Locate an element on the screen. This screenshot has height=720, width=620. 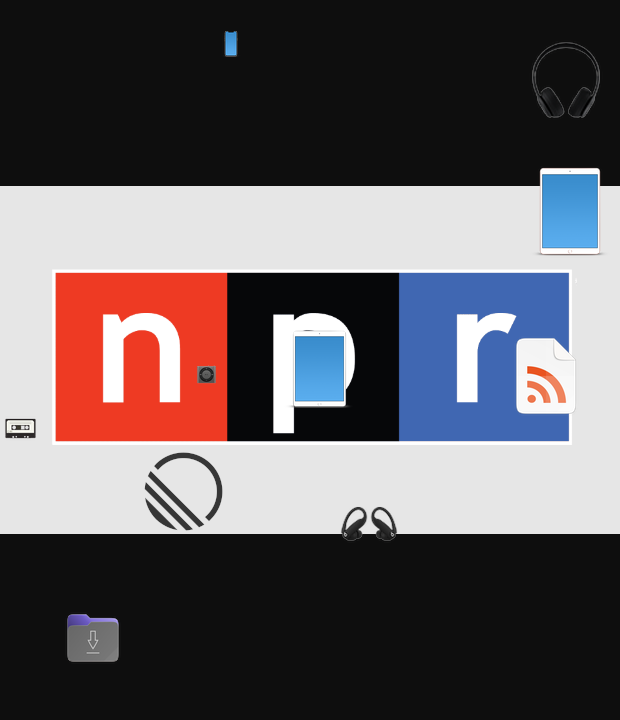
iPhone 12 Pro Max device identifier in system settings is located at coordinates (231, 44).